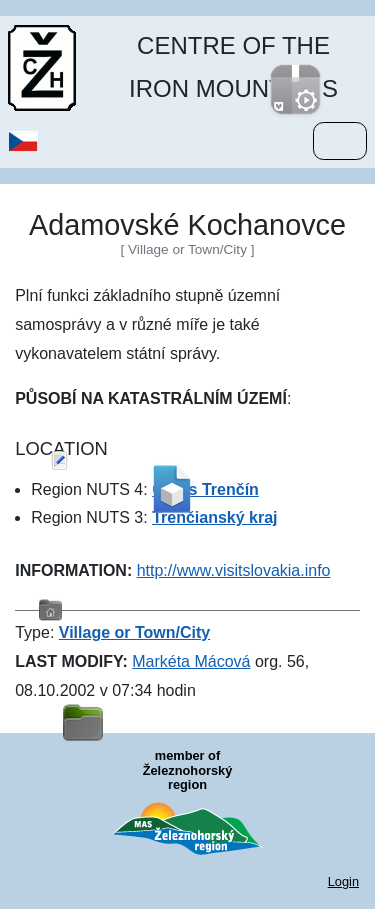 The width and height of the screenshot is (375, 909). What do you see at coordinates (59, 460) in the screenshot?
I see `open text editor application` at bounding box center [59, 460].